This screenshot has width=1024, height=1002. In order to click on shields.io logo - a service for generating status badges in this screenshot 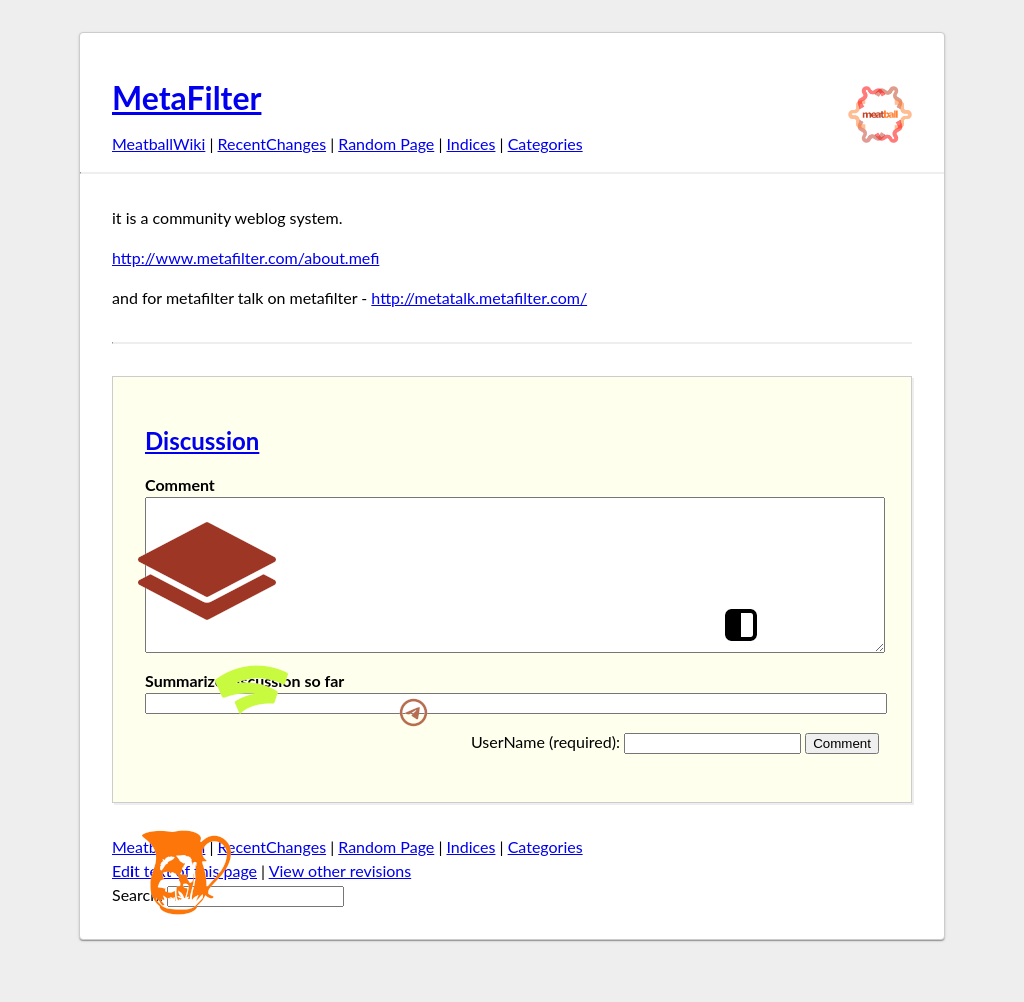, I will do `click(741, 625)`.